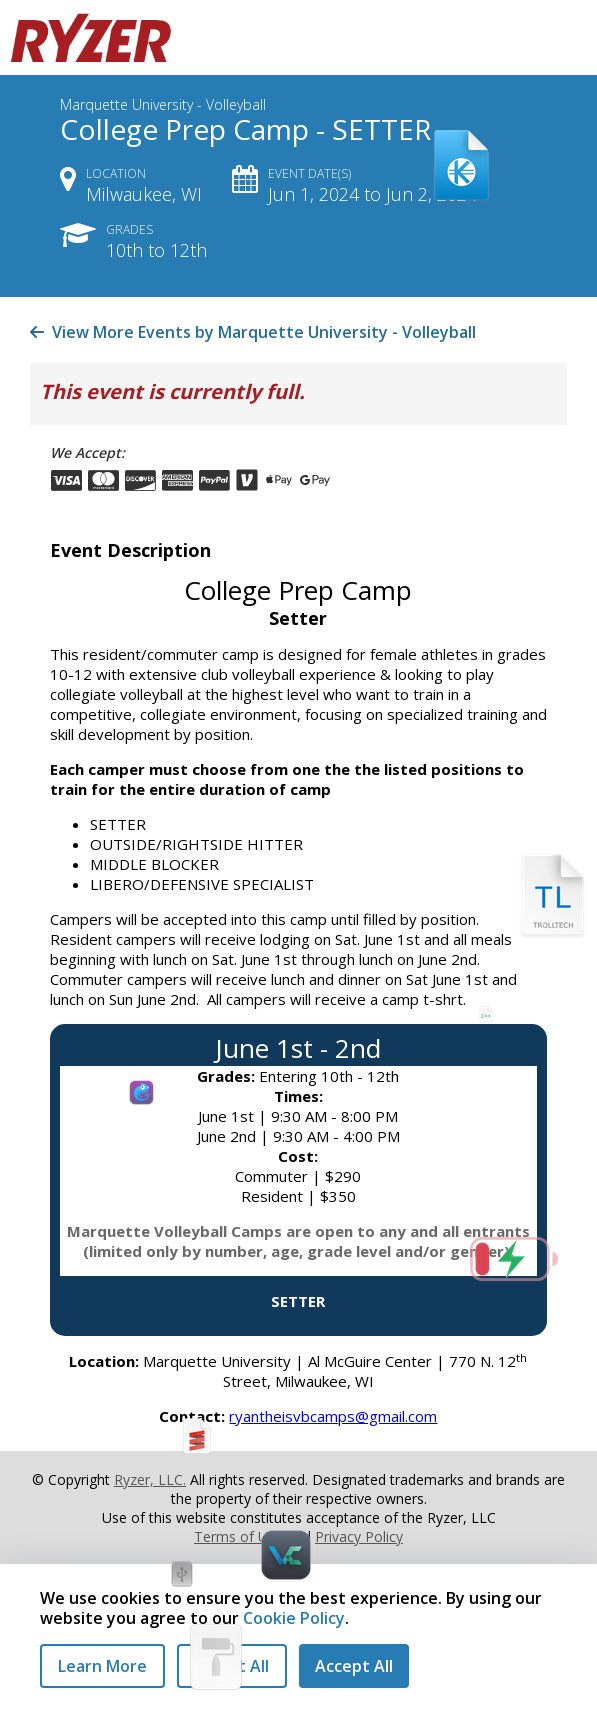 This screenshot has height=1712, width=597. I want to click on open a KMyMoney financial data file, so click(461, 166).